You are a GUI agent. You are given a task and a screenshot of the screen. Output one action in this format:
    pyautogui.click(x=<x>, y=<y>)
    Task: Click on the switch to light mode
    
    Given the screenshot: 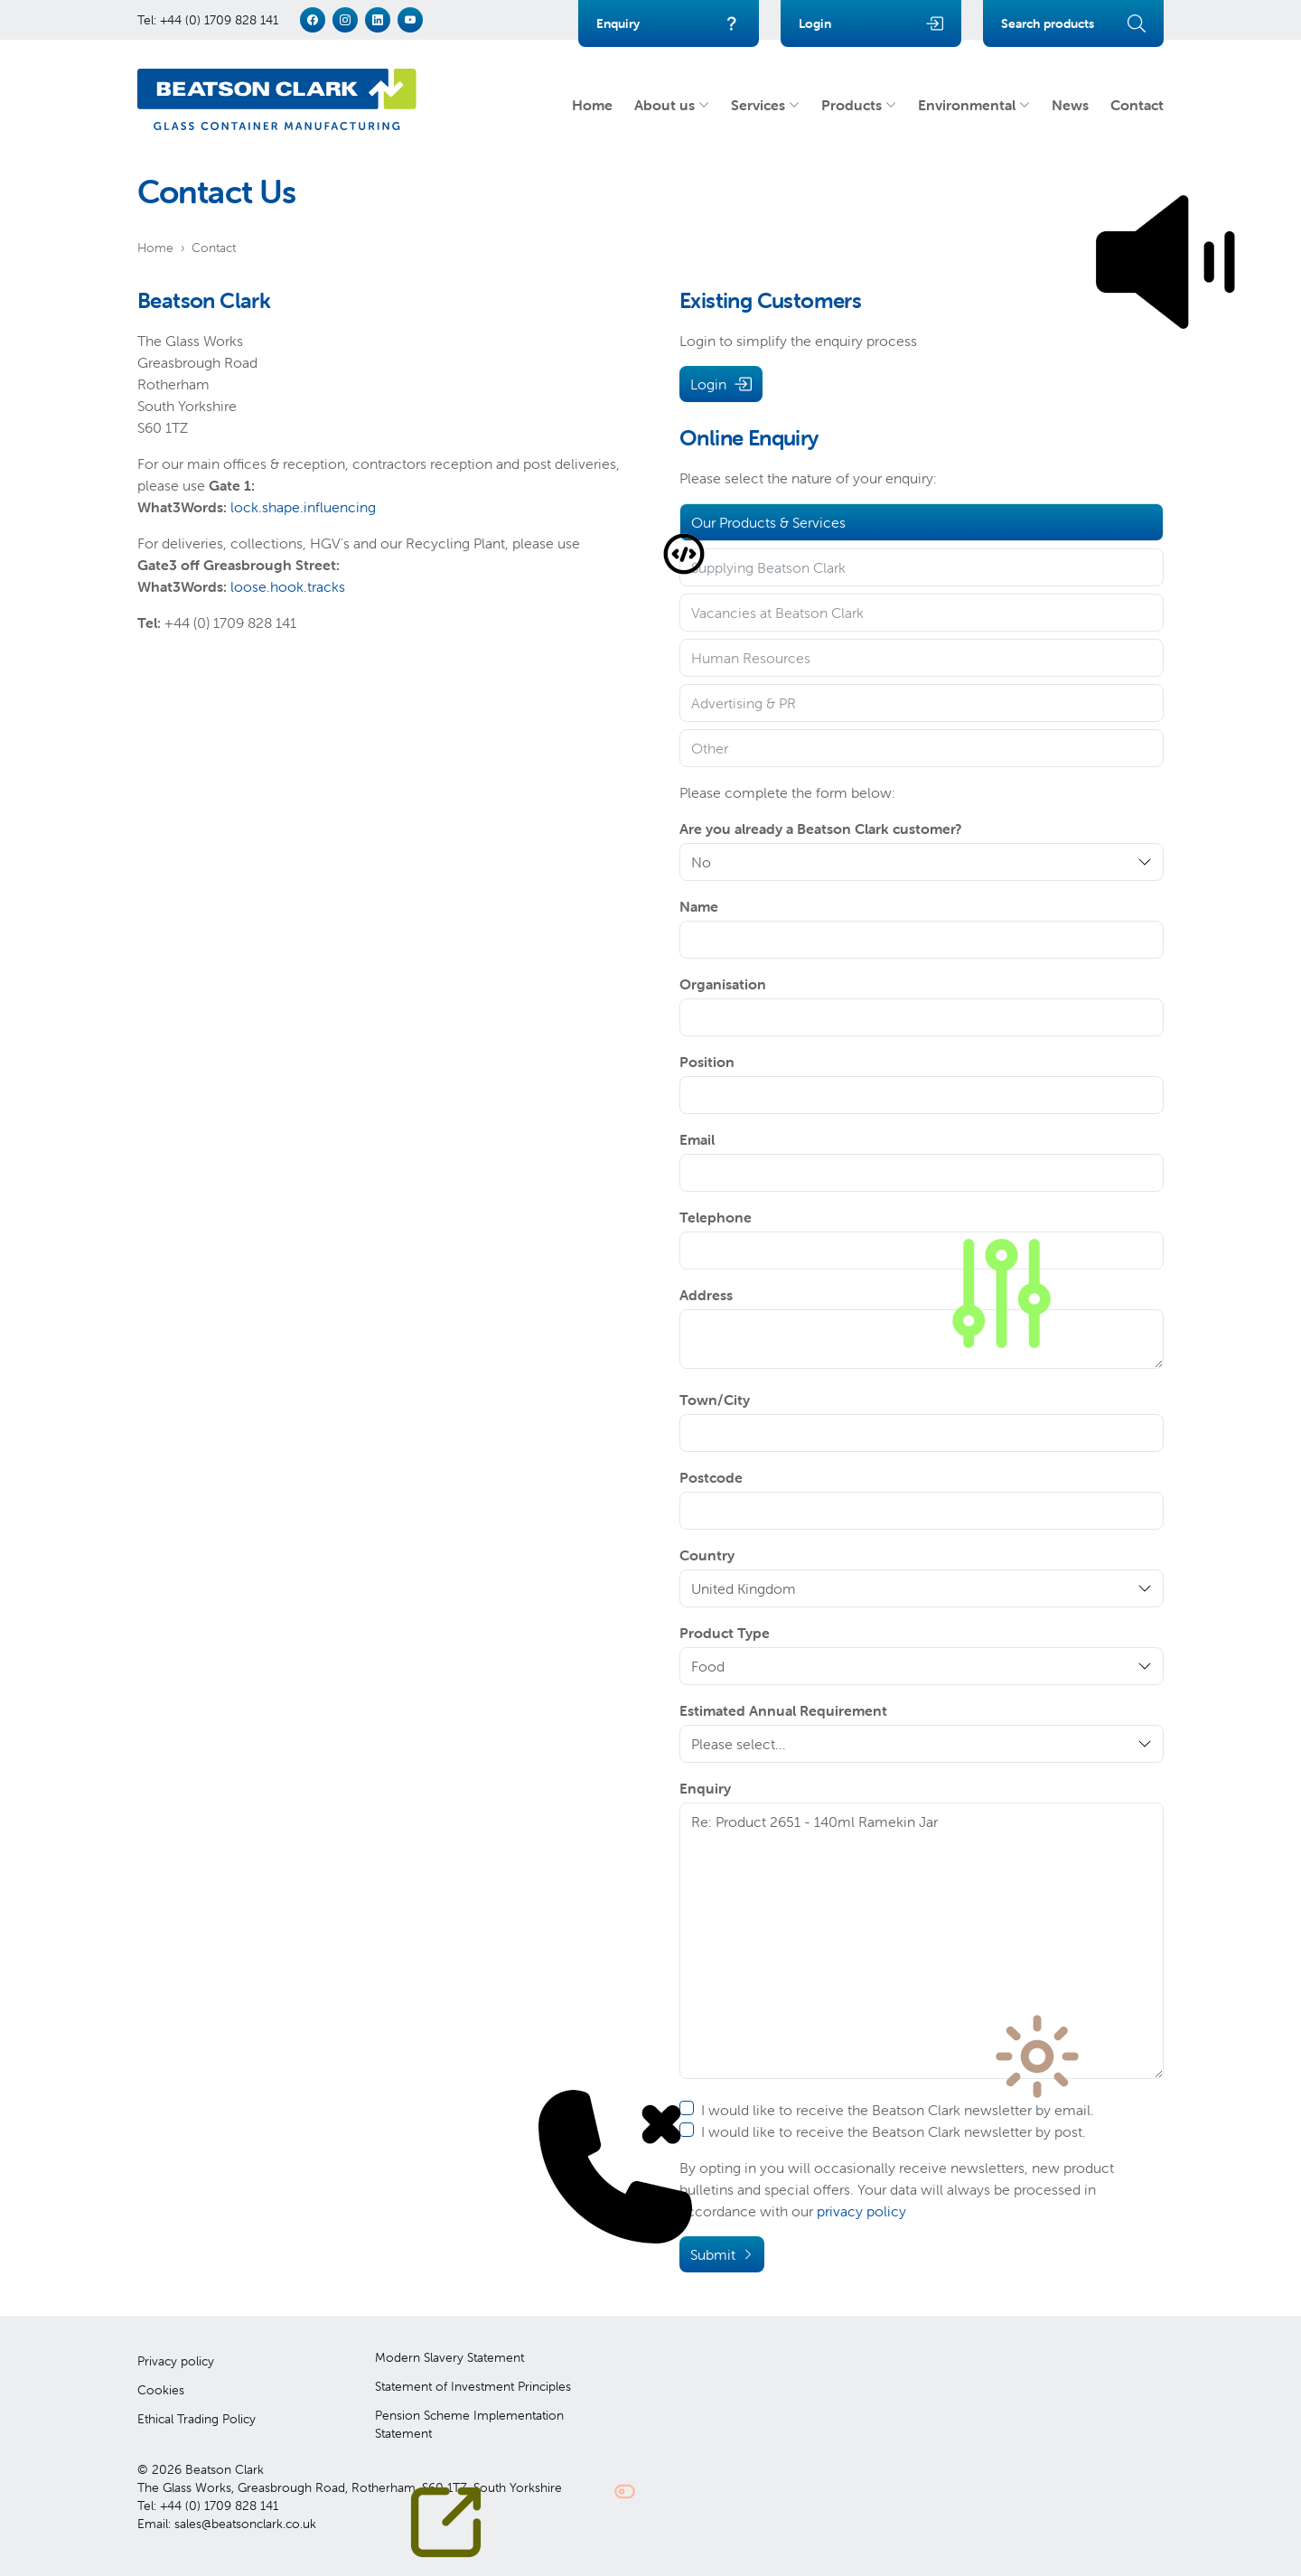 What is the action you would take?
    pyautogui.click(x=1037, y=2056)
    